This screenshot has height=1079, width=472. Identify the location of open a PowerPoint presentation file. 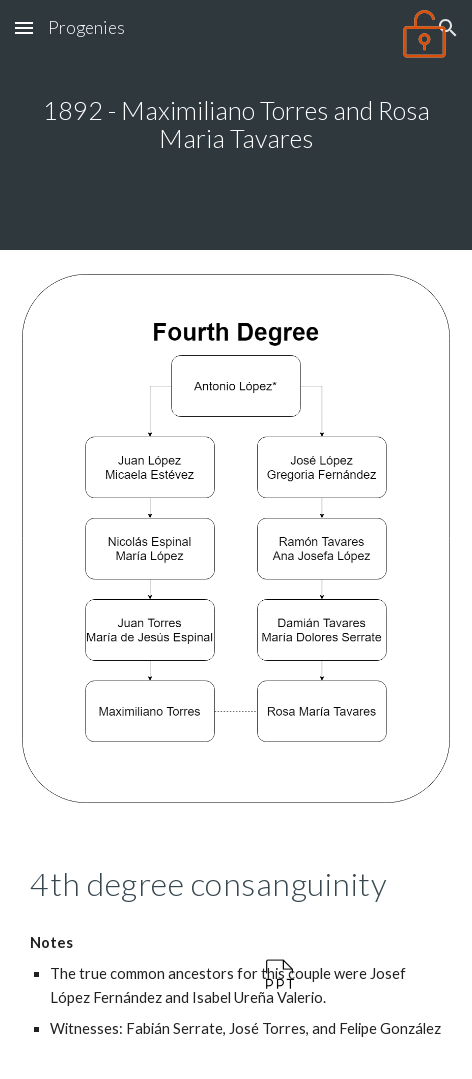
(279, 975).